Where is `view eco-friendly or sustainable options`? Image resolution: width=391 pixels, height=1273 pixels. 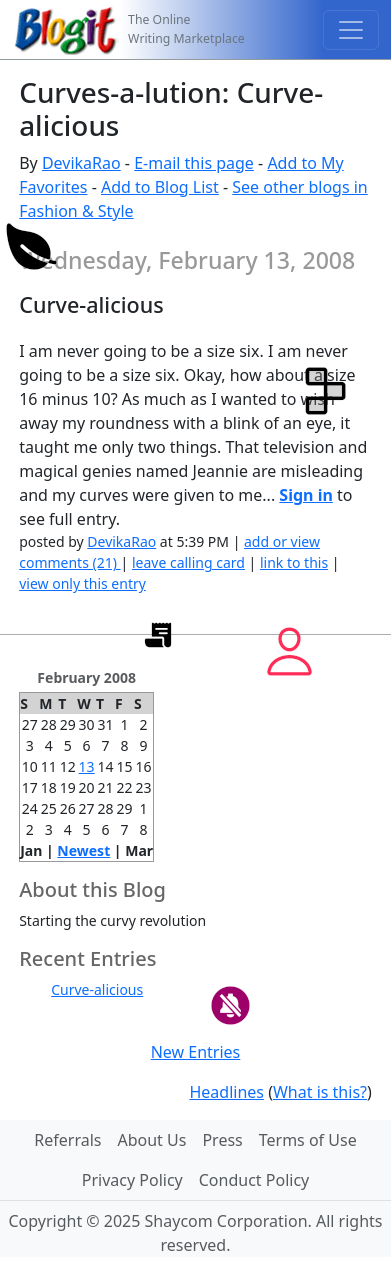
view eco-friendly or sustainable options is located at coordinates (31, 246).